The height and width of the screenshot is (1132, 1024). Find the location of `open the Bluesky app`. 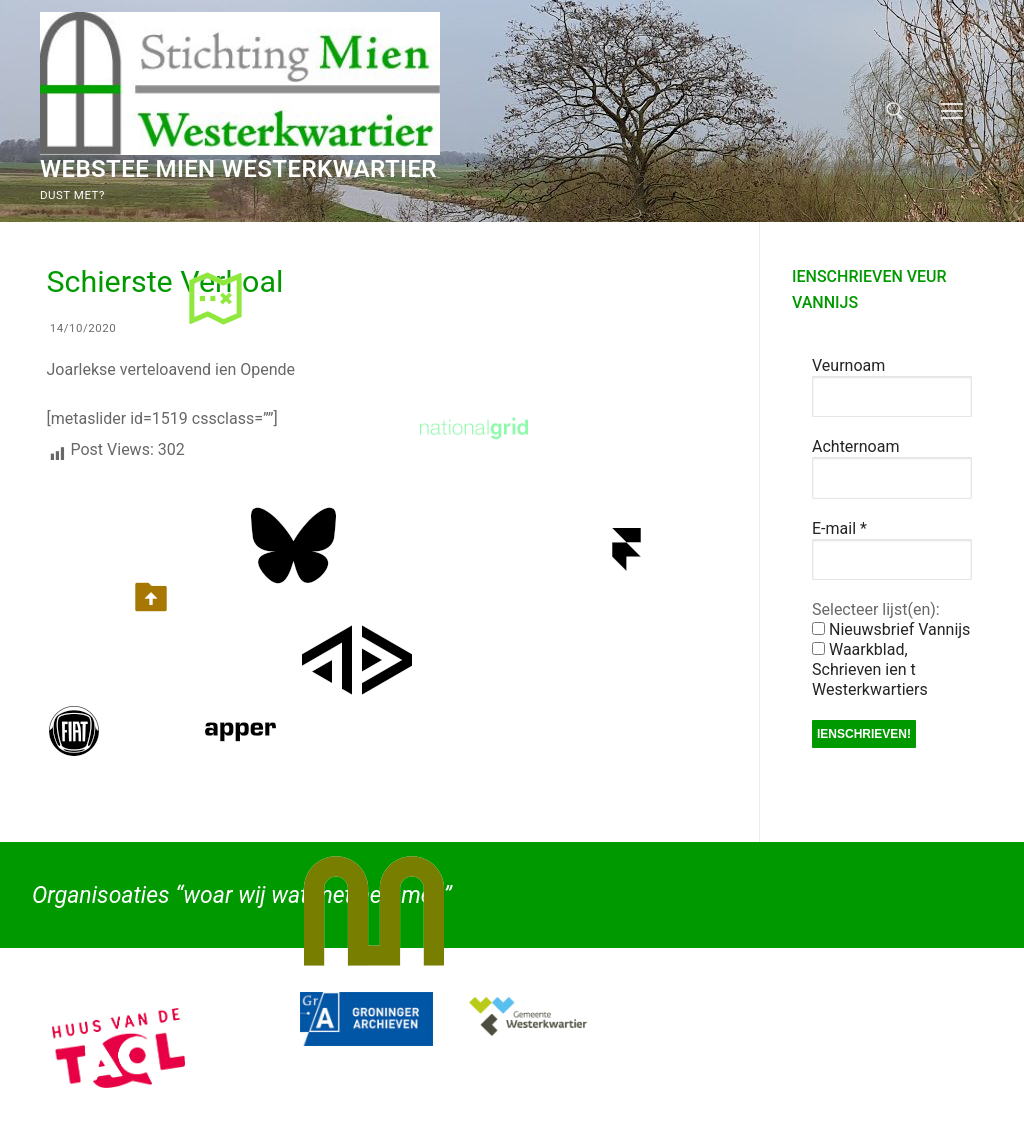

open the Bluesky app is located at coordinates (293, 545).